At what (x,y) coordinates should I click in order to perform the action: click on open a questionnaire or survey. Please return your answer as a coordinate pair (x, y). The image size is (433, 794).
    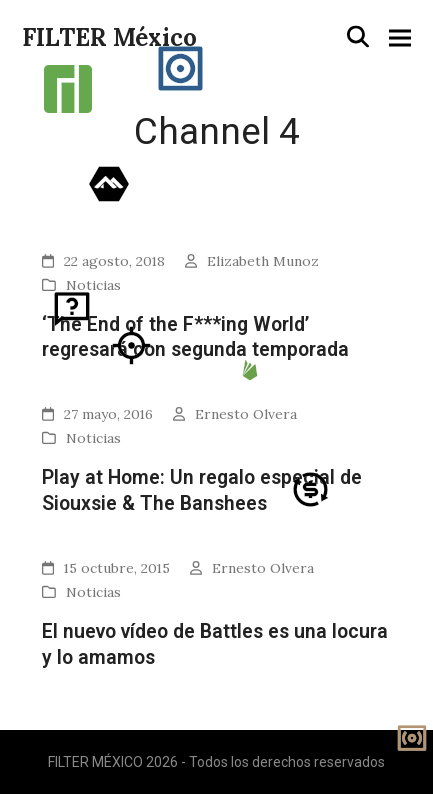
    Looking at the image, I should click on (72, 308).